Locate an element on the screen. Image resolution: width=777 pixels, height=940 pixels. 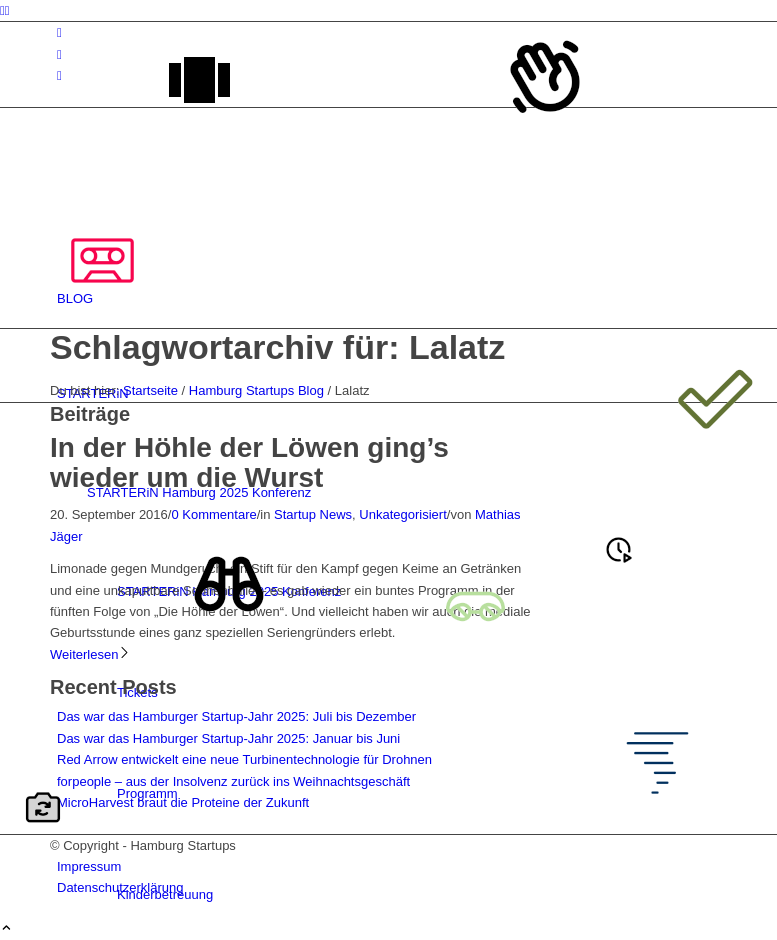
indicates severe weather alert or tornado warning is located at coordinates (657, 760).